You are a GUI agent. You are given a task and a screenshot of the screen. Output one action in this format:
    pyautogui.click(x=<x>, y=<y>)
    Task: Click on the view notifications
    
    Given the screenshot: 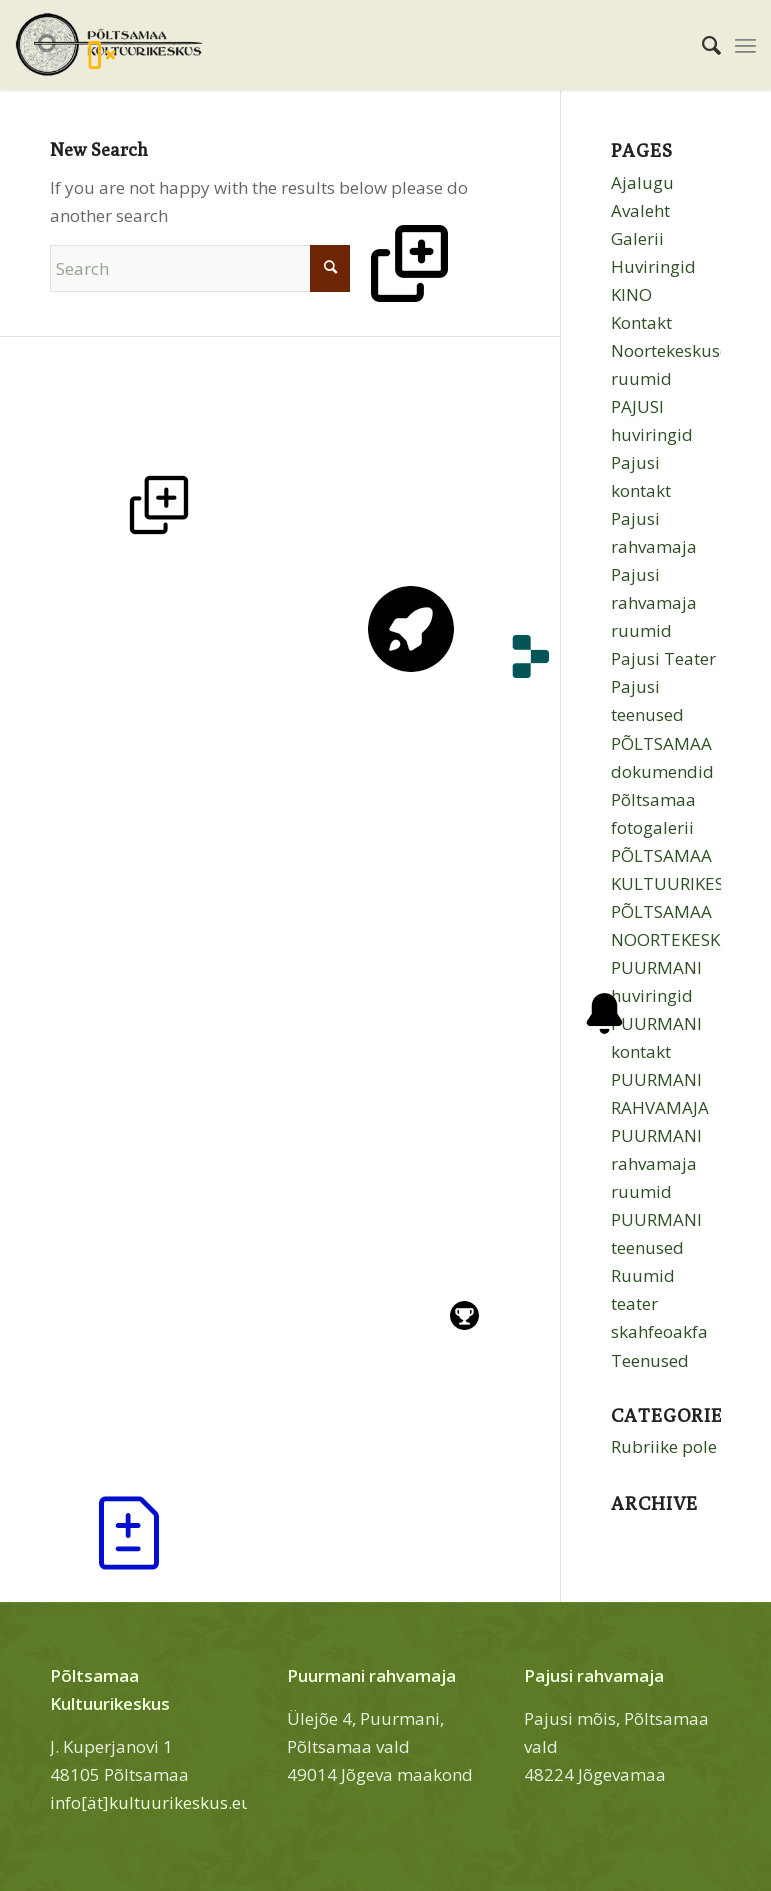 What is the action you would take?
    pyautogui.click(x=604, y=1013)
    